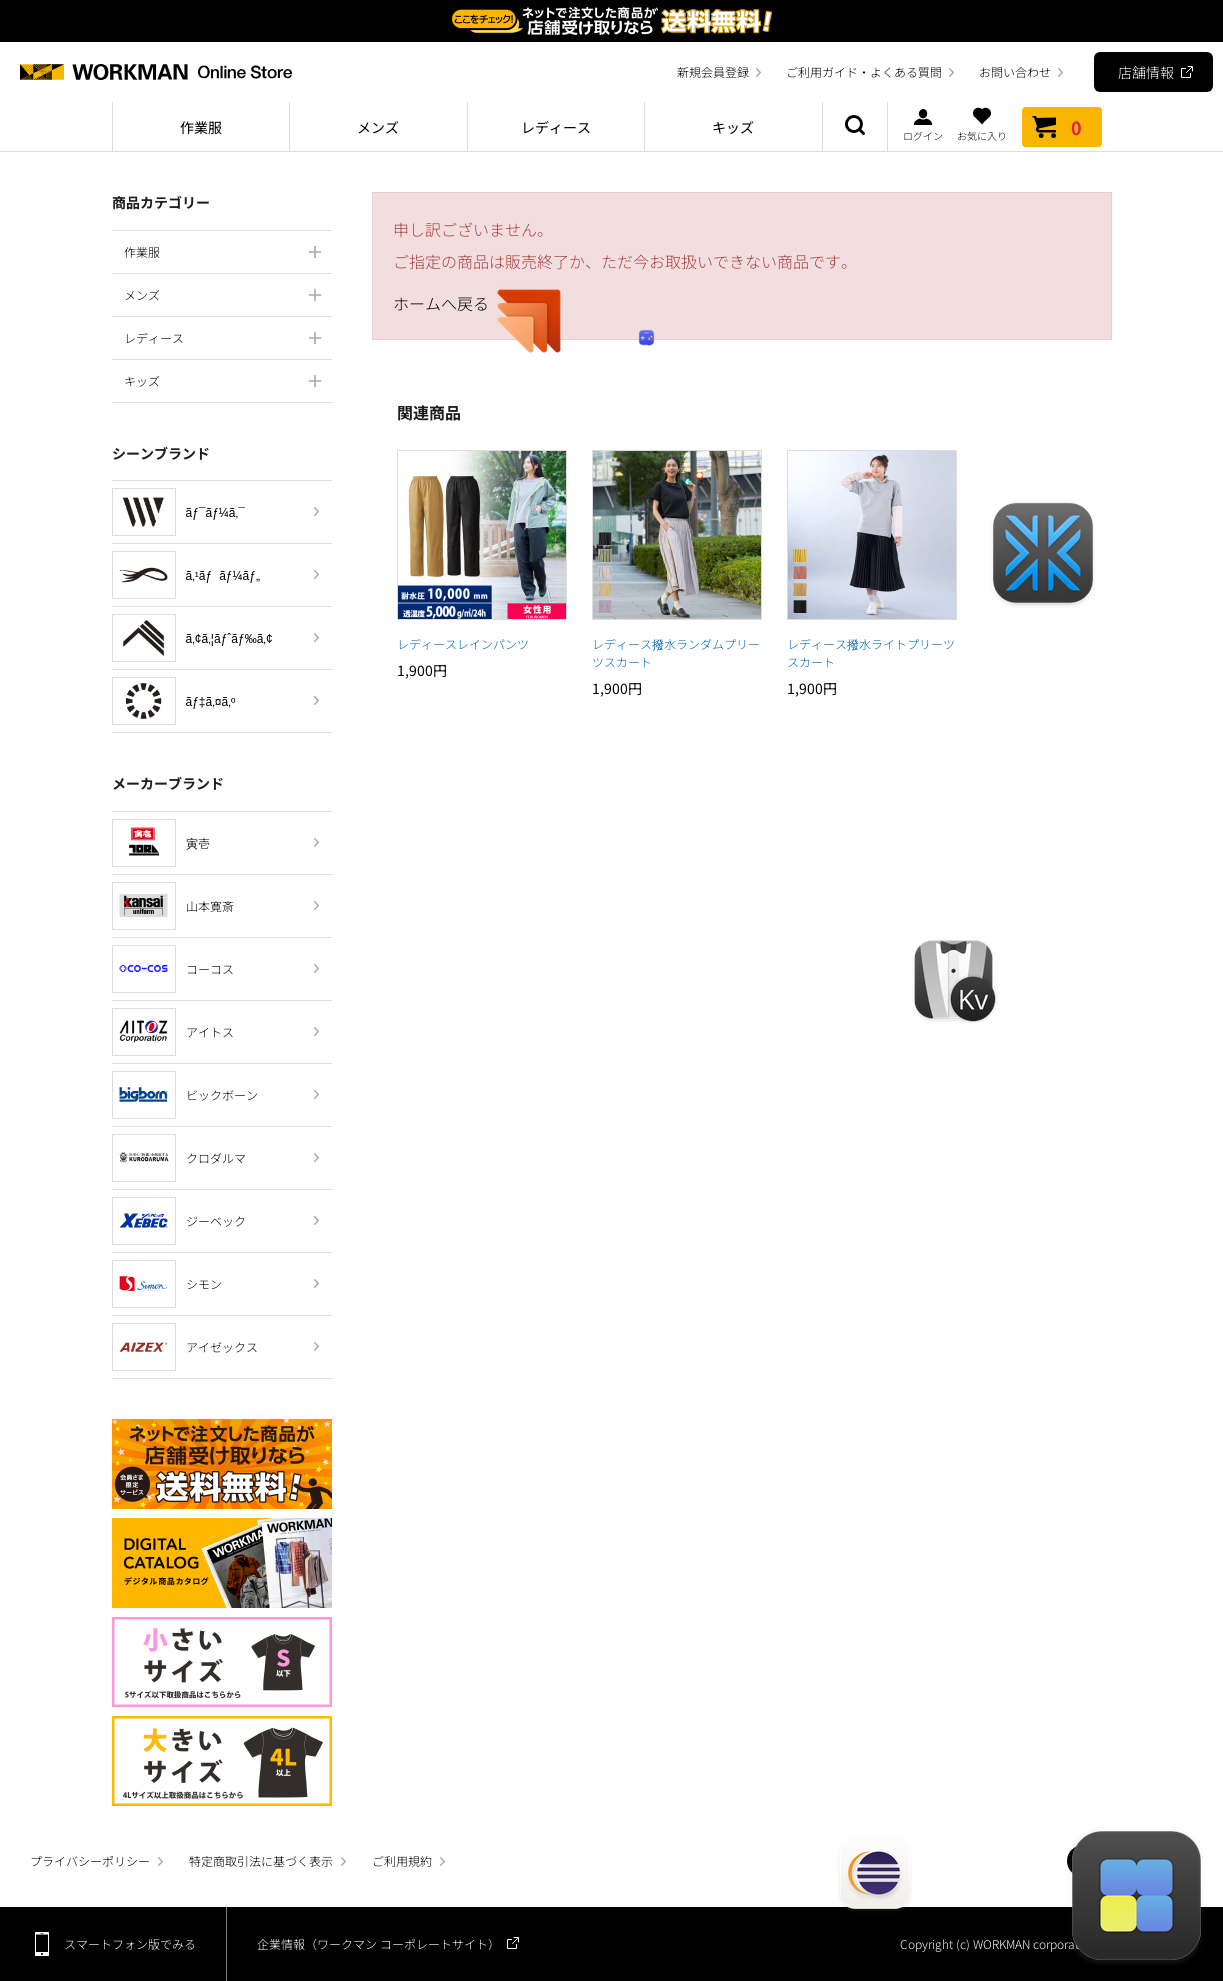 This screenshot has width=1223, height=1981. I want to click on open eclipse IDE, so click(875, 1873).